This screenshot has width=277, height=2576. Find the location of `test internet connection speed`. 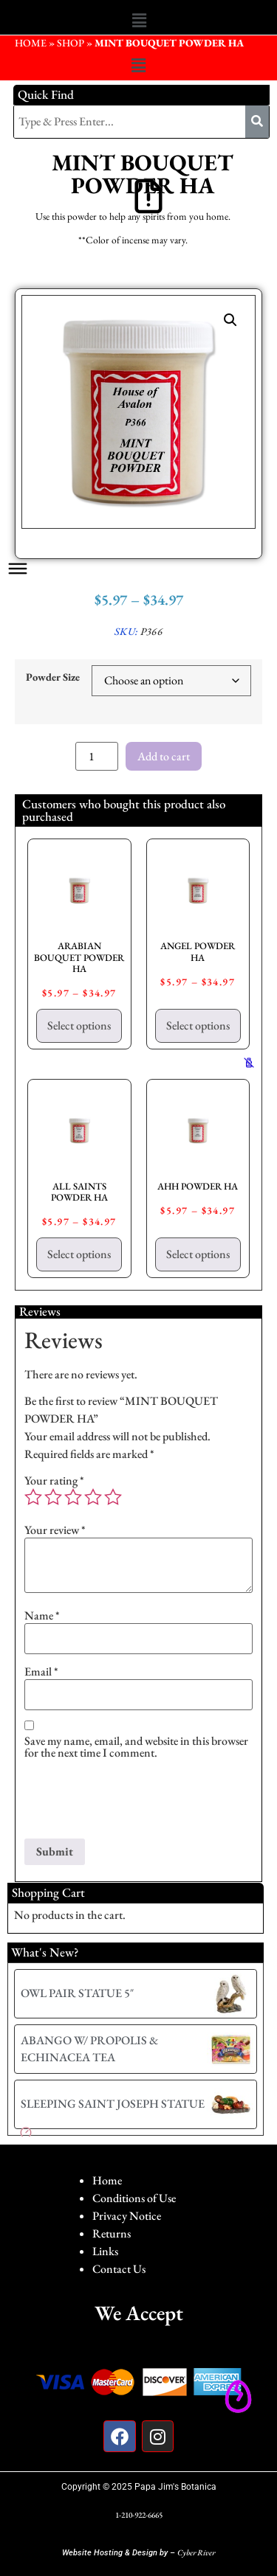

test internet connection speed is located at coordinates (26, 2132).